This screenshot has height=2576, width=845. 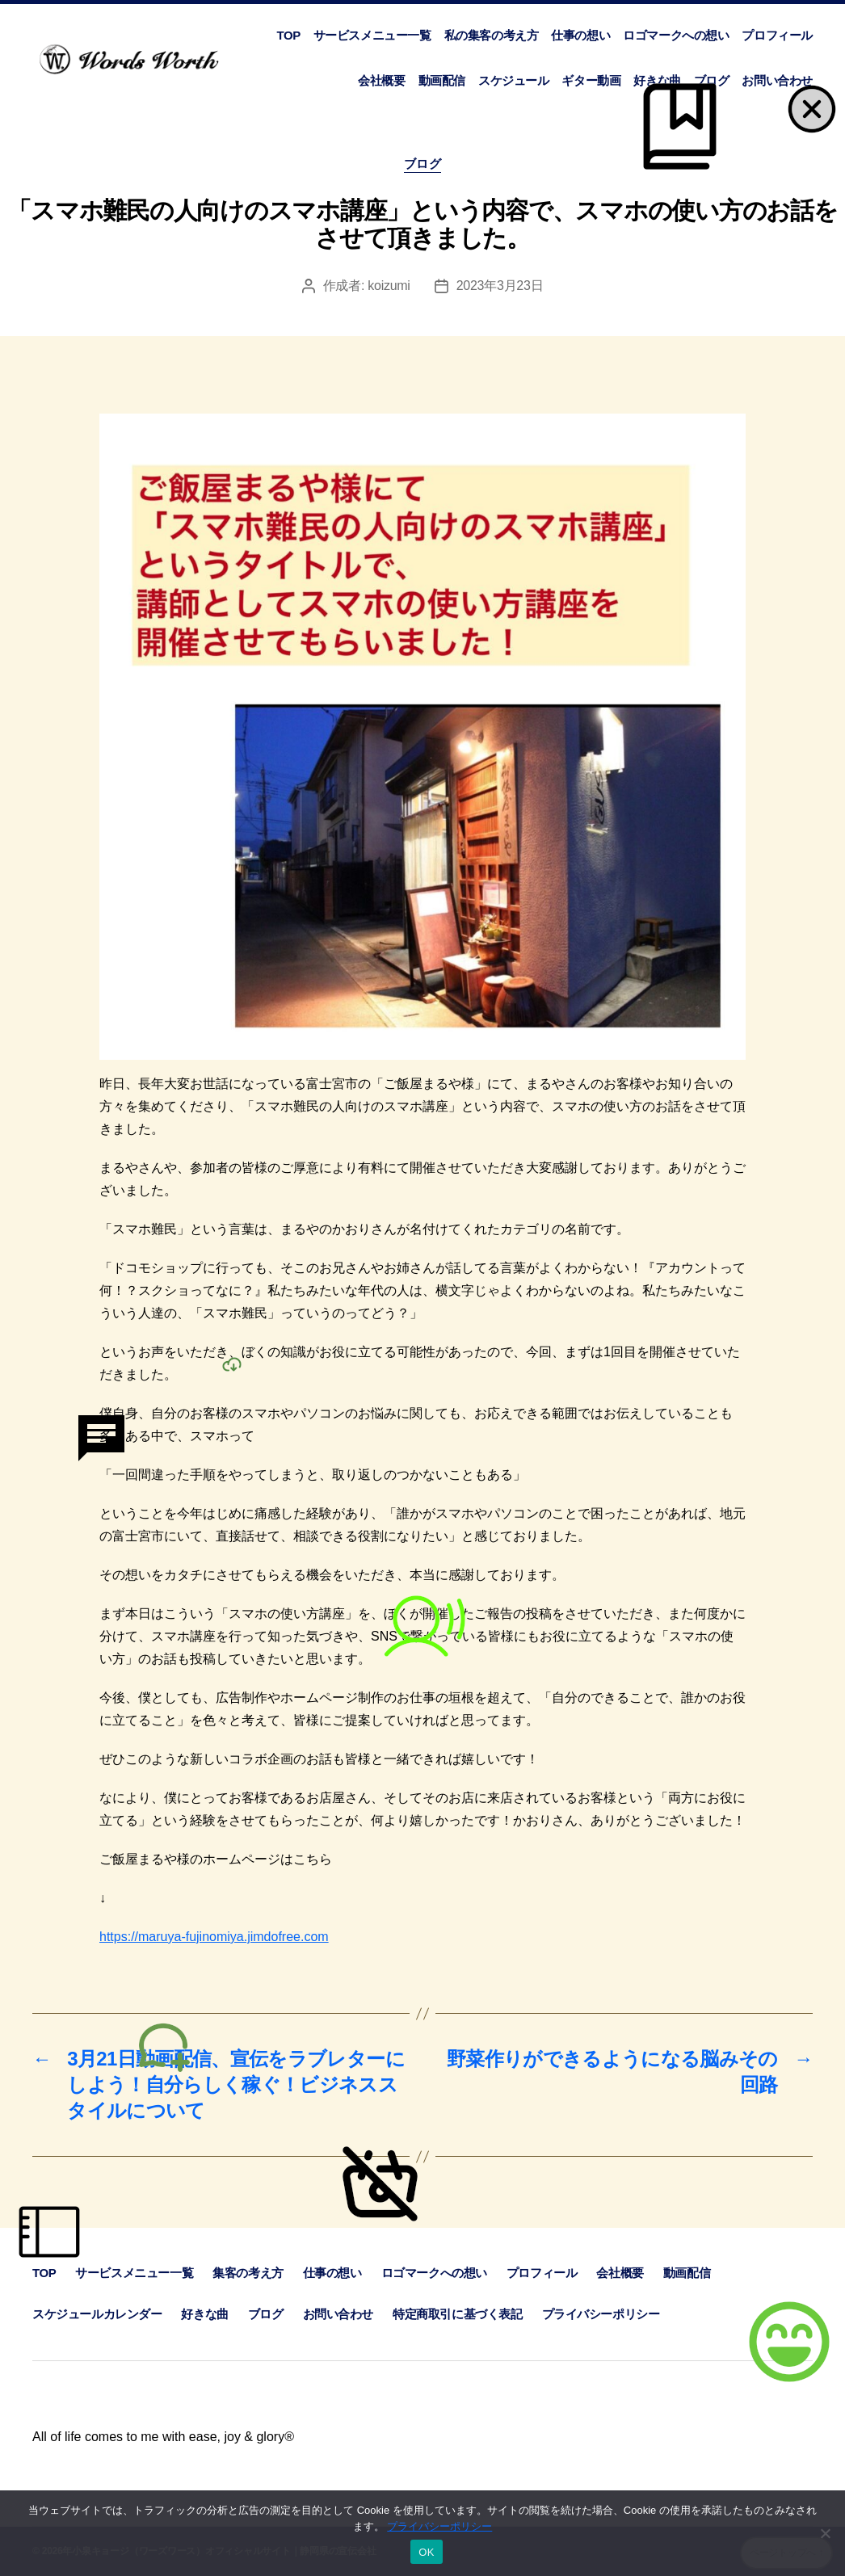 What do you see at coordinates (812, 109) in the screenshot?
I see `close or dismiss a dialog` at bounding box center [812, 109].